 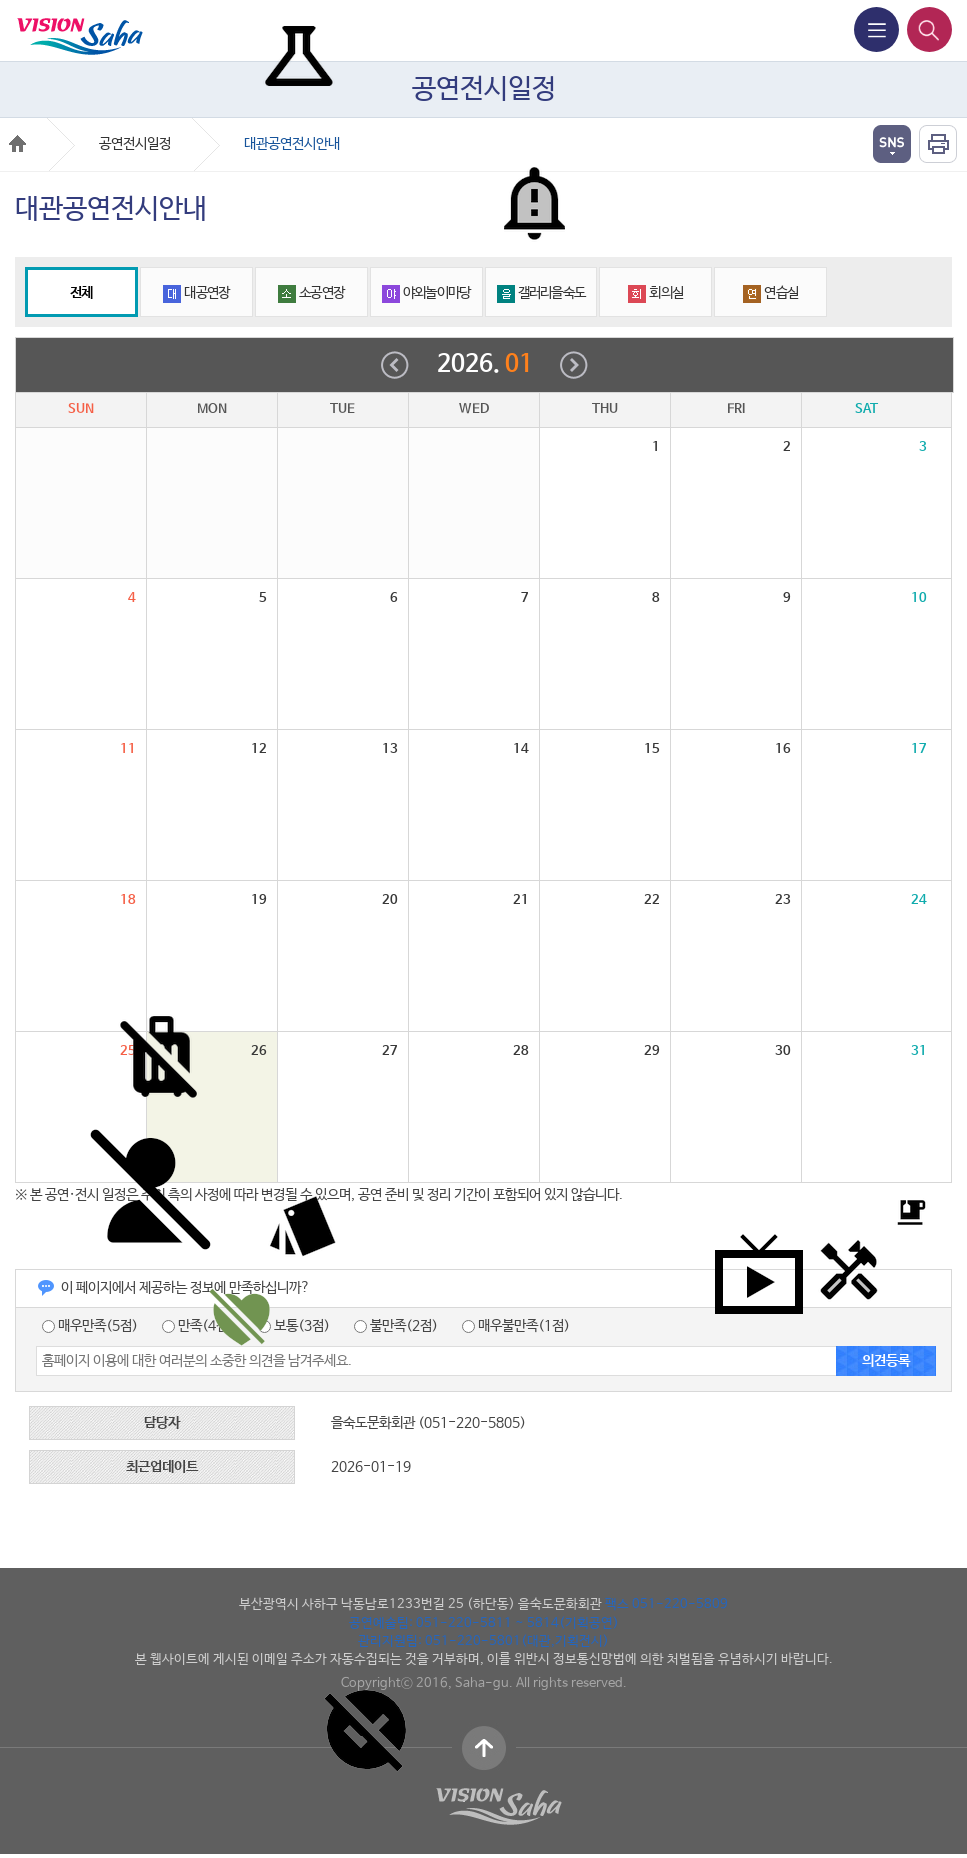 What do you see at coordinates (759, 1274) in the screenshot?
I see `watch live television or streaming content` at bounding box center [759, 1274].